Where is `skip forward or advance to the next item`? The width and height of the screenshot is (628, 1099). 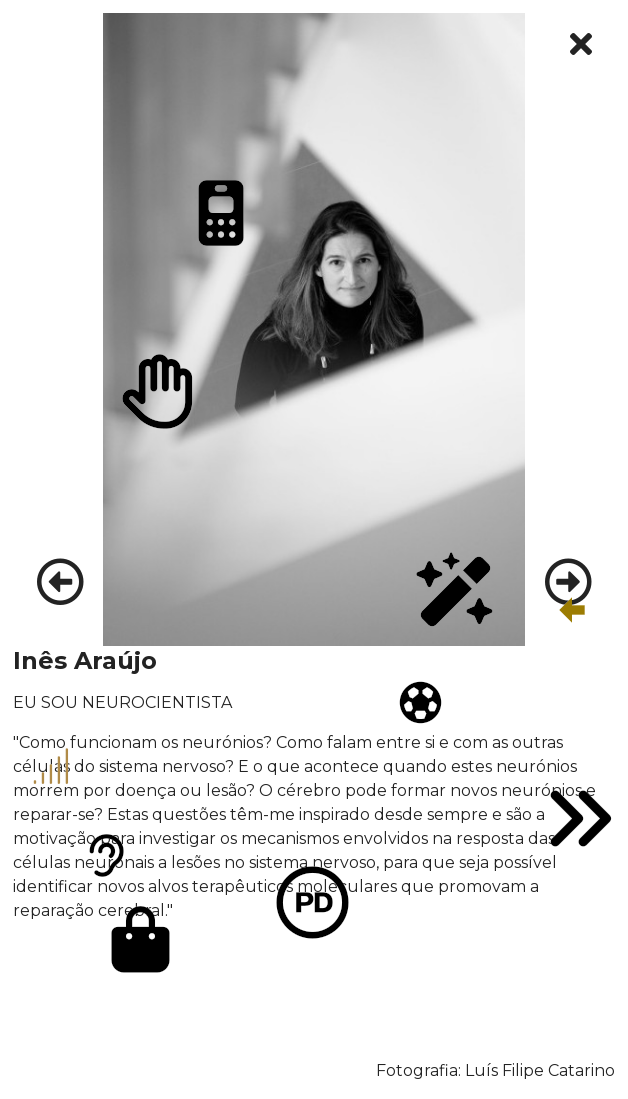 skip forward or advance to the next item is located at coordinates (578, 818).